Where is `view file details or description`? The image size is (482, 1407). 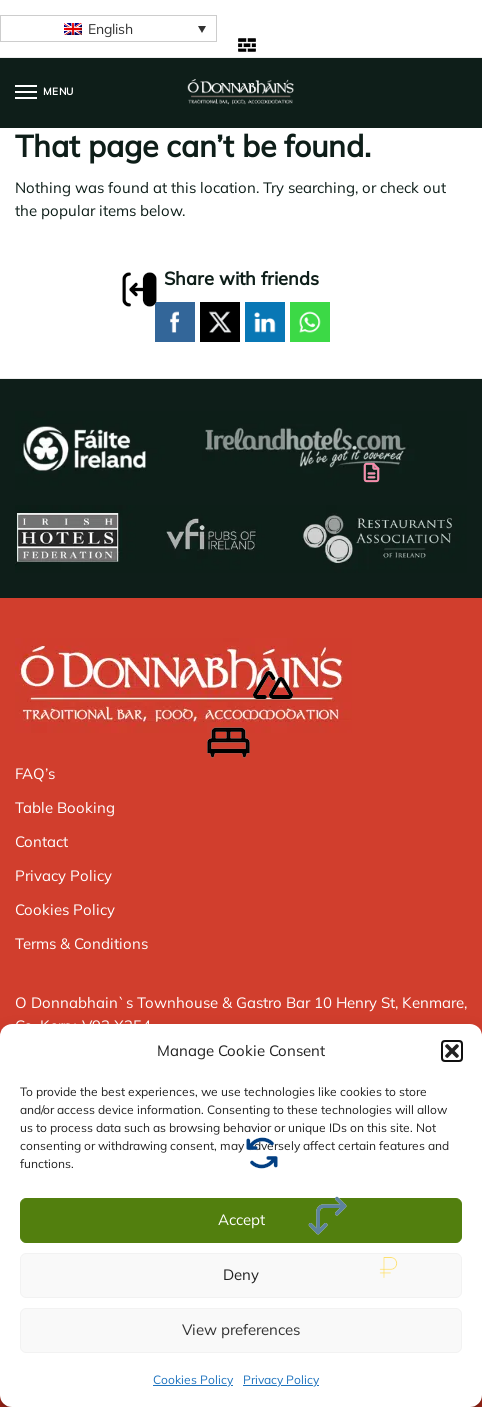 view file details or description is located at coordinates (371, 472).